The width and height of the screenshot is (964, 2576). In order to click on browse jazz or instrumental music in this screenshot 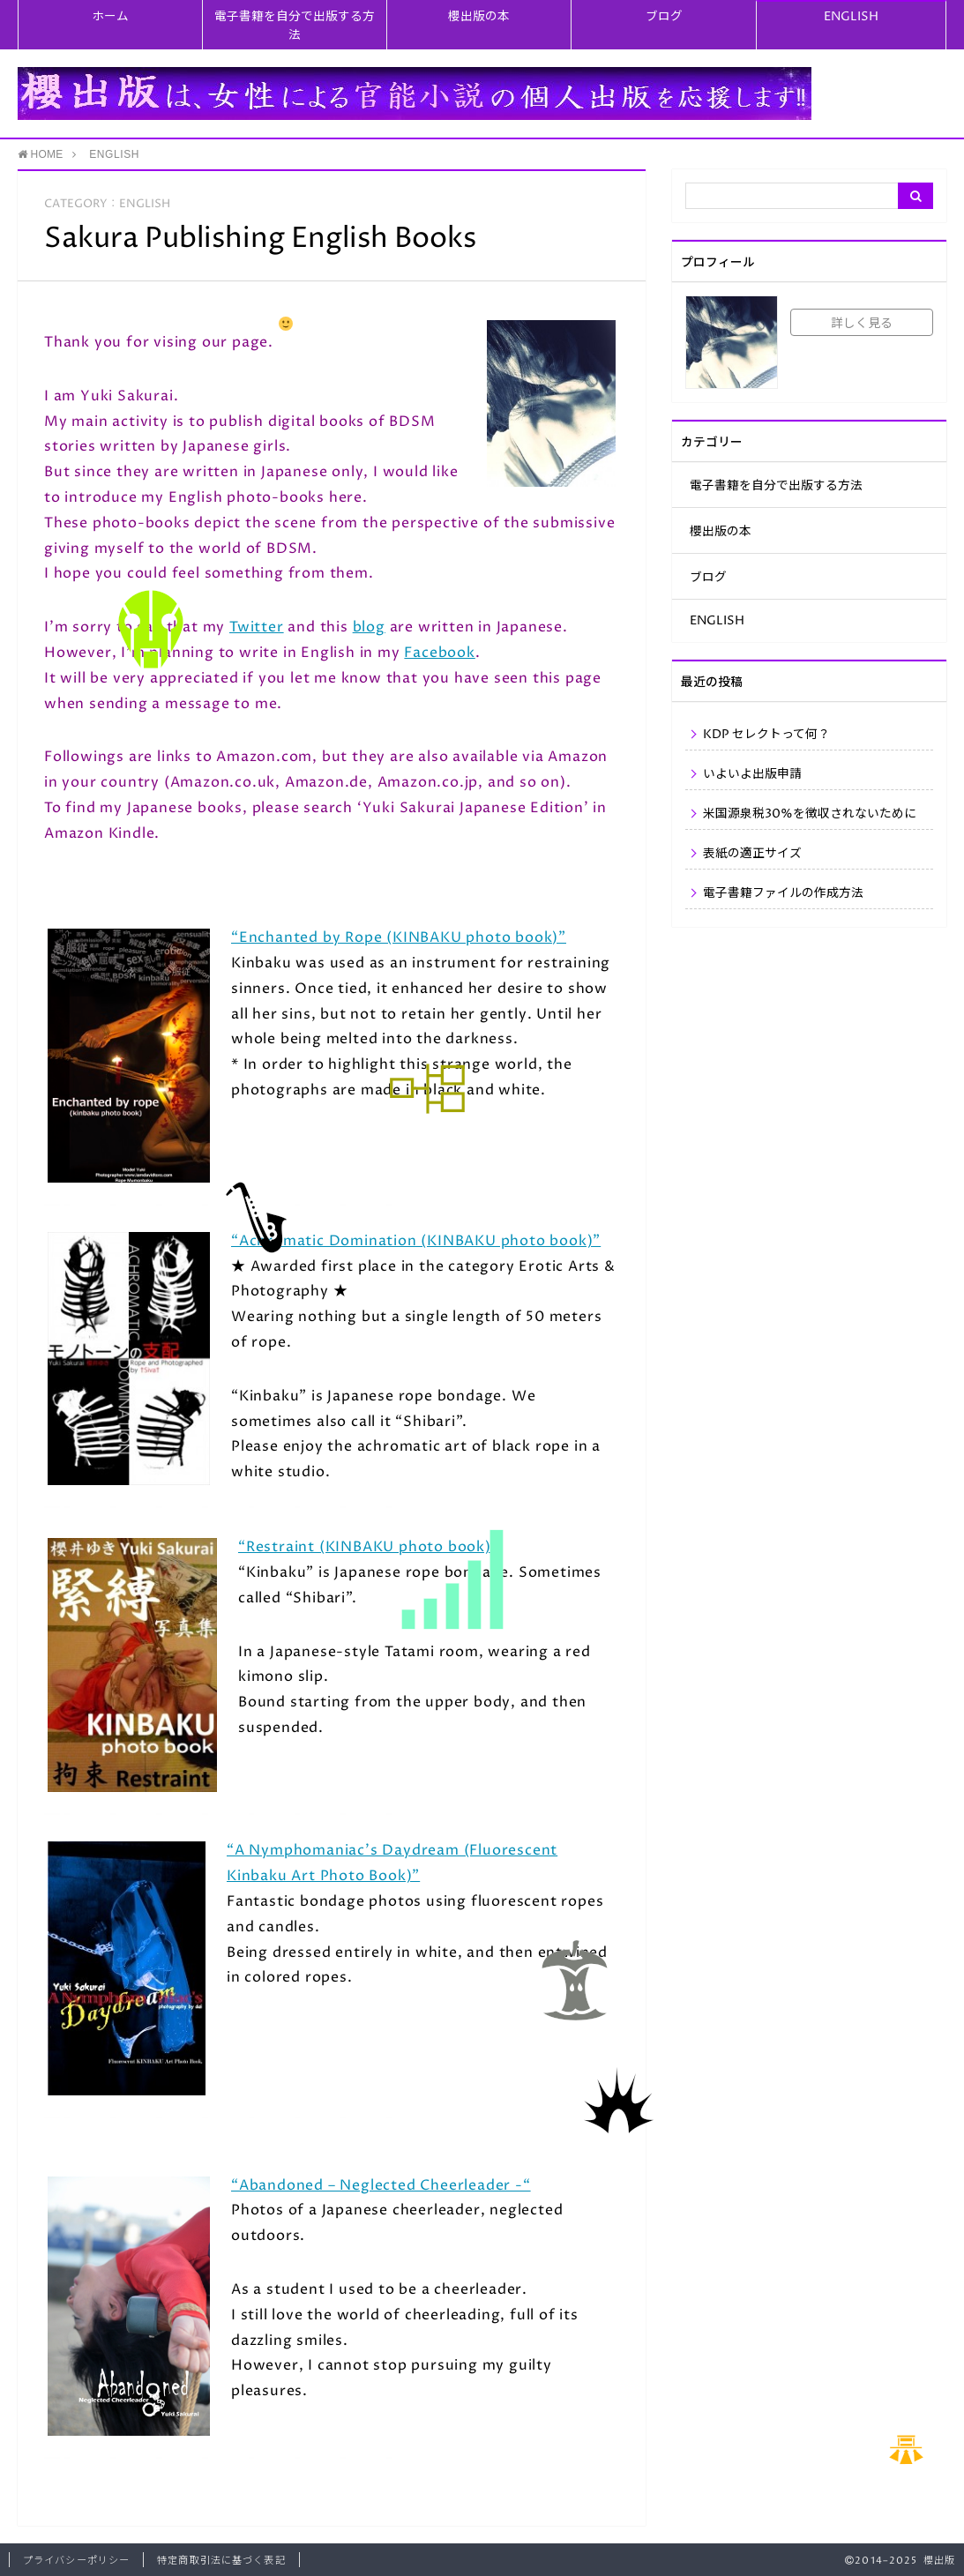, I will do `click(256, 1217)`.